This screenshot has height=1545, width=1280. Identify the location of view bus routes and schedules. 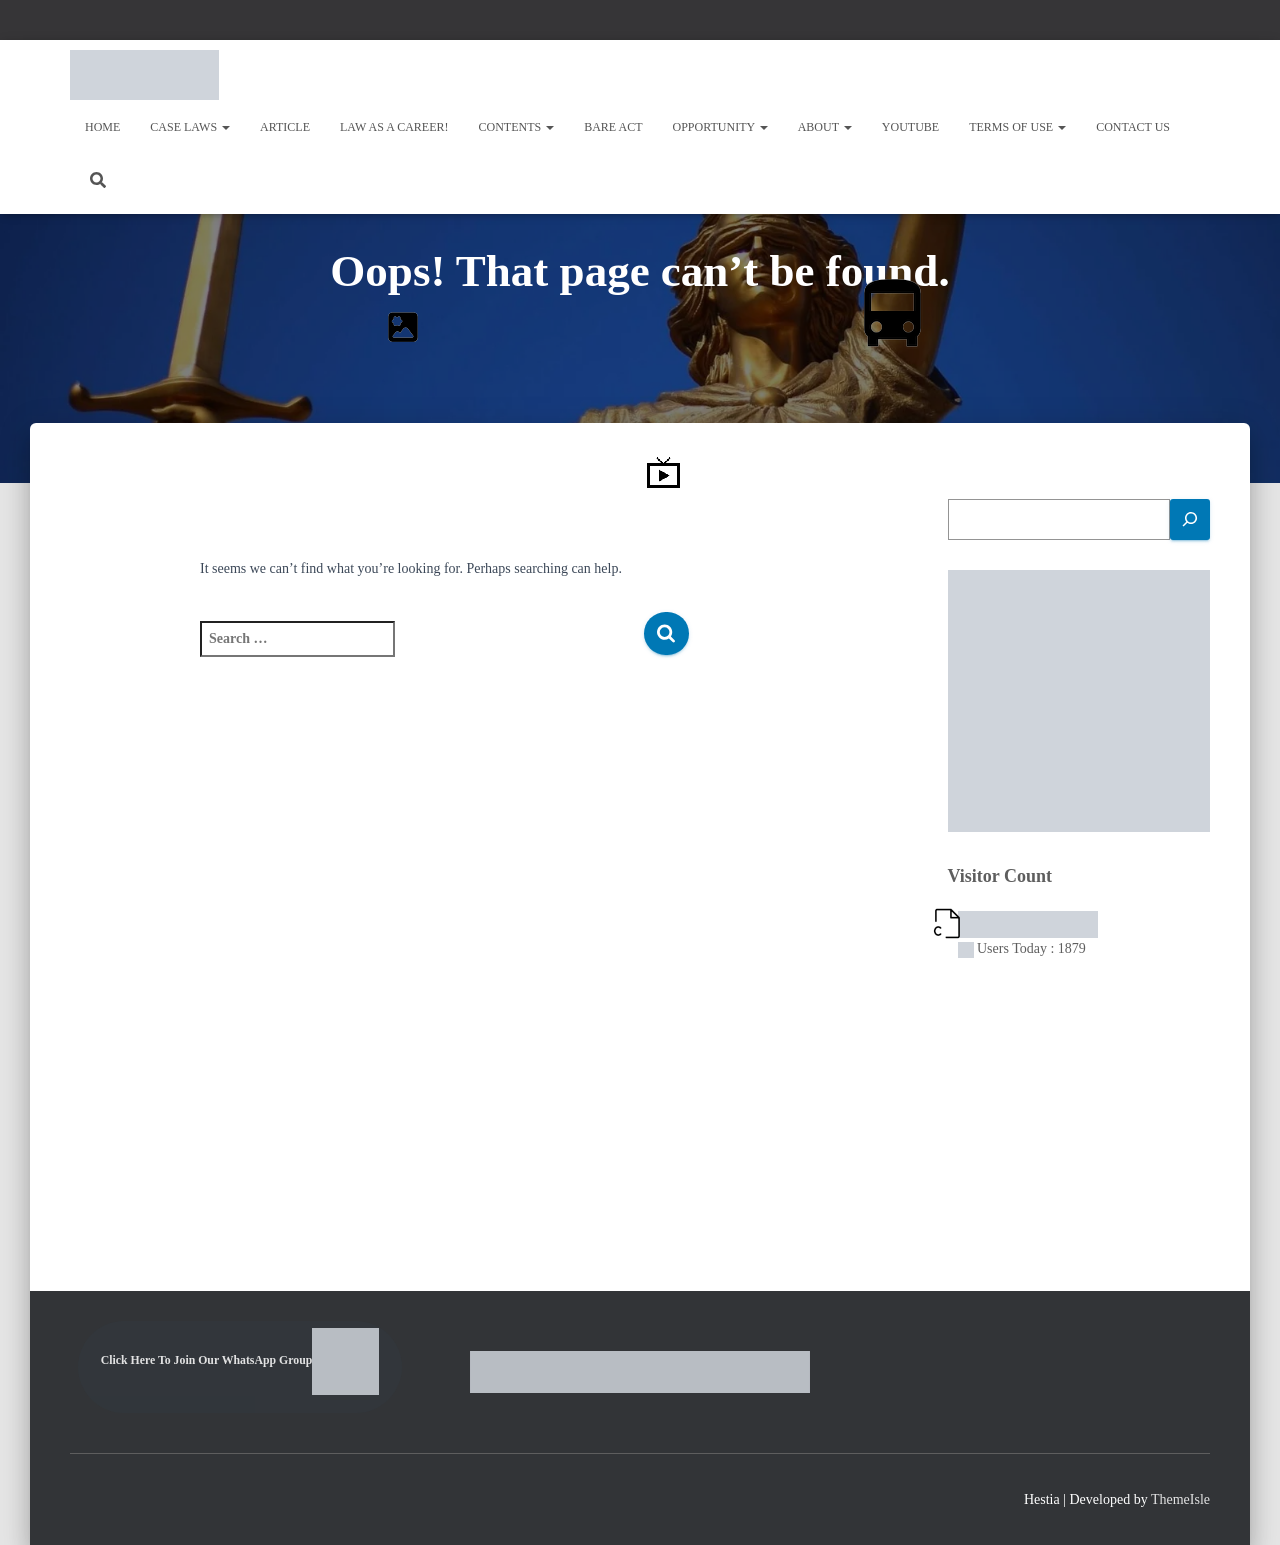
(892, 314).